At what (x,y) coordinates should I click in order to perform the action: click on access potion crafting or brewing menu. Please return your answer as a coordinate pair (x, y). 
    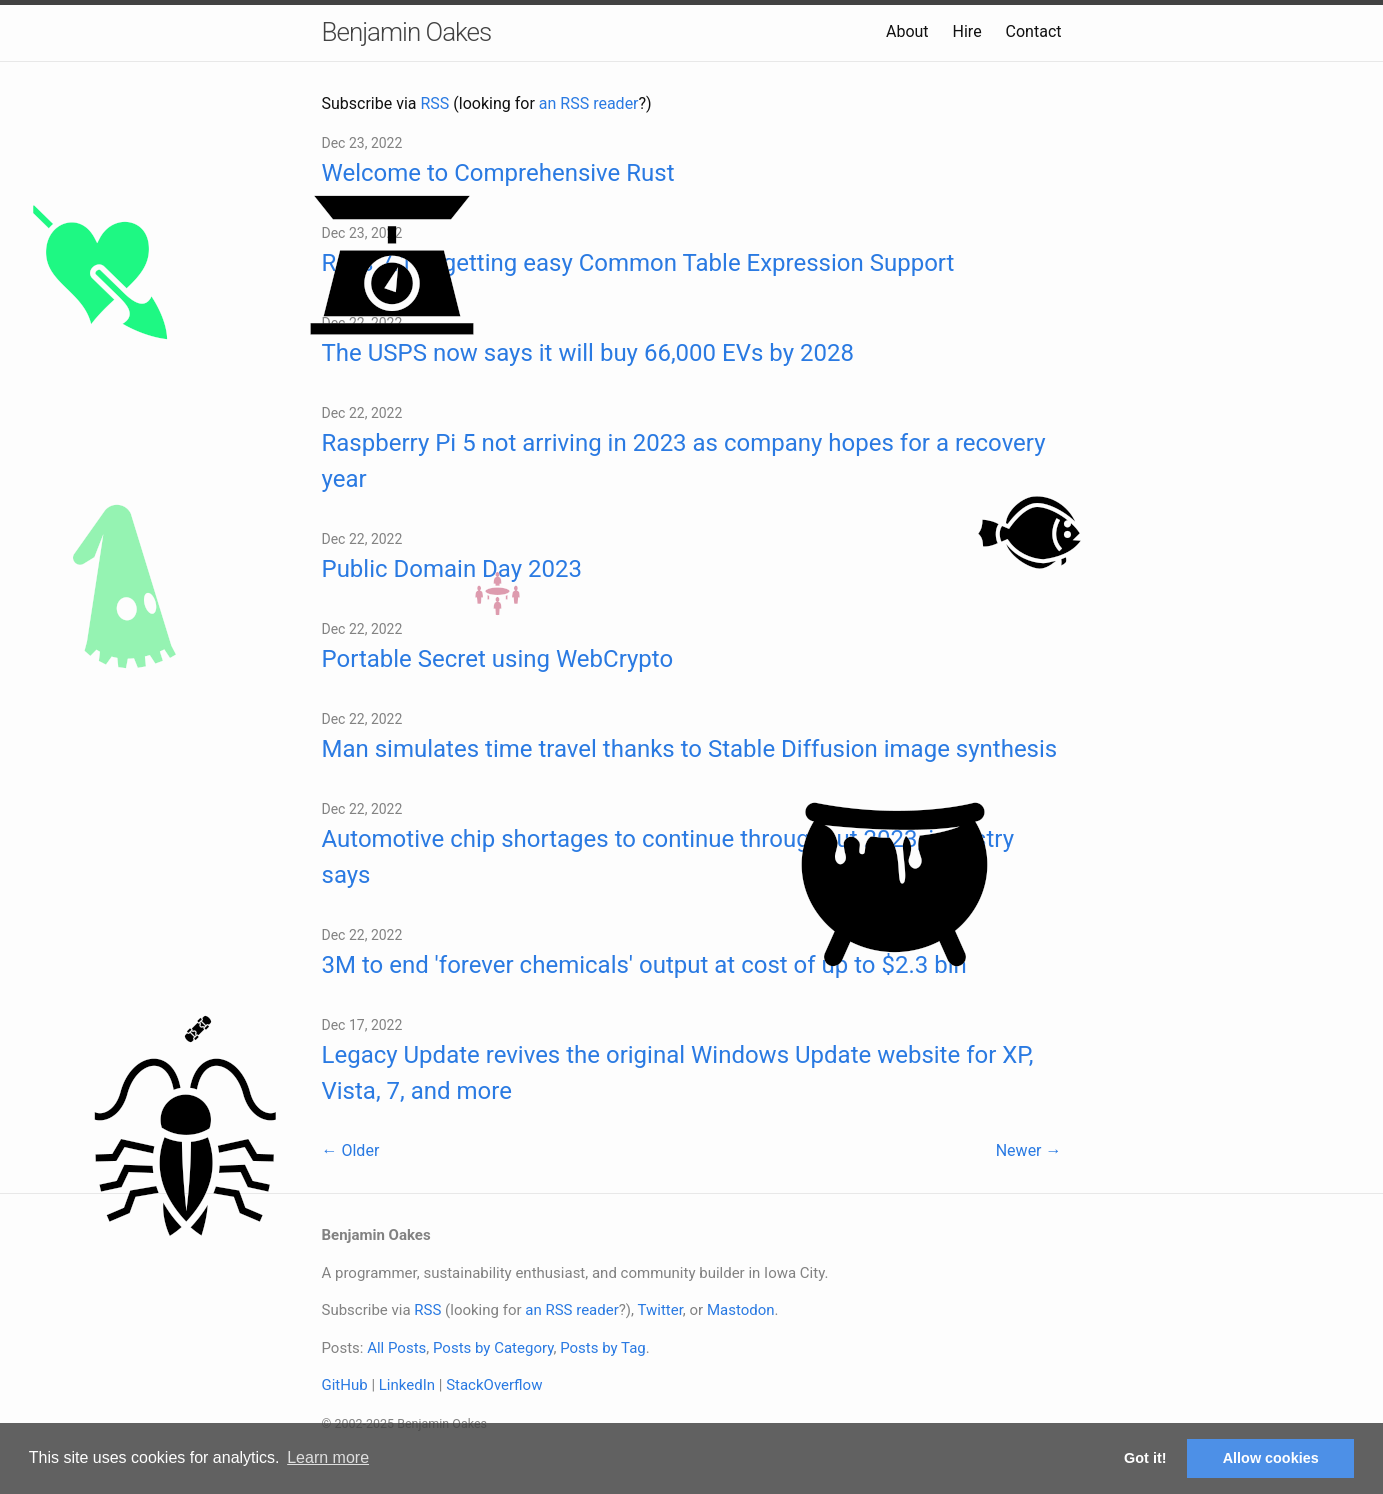
    Looking at the image, I should click on (894, 884).